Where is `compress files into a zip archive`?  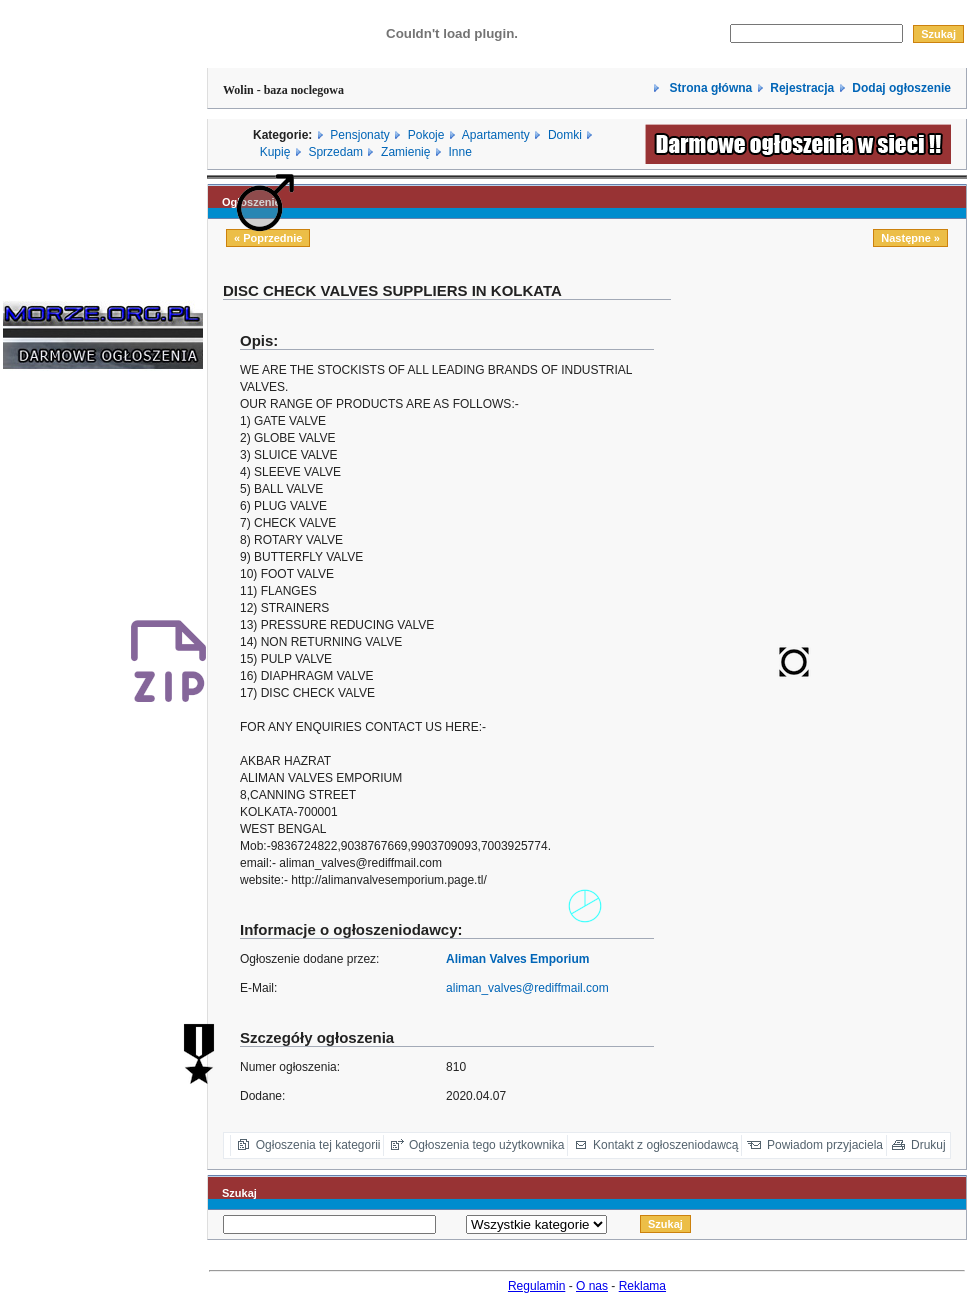
compress files into a zip archive is located at coordinates (168, 664).